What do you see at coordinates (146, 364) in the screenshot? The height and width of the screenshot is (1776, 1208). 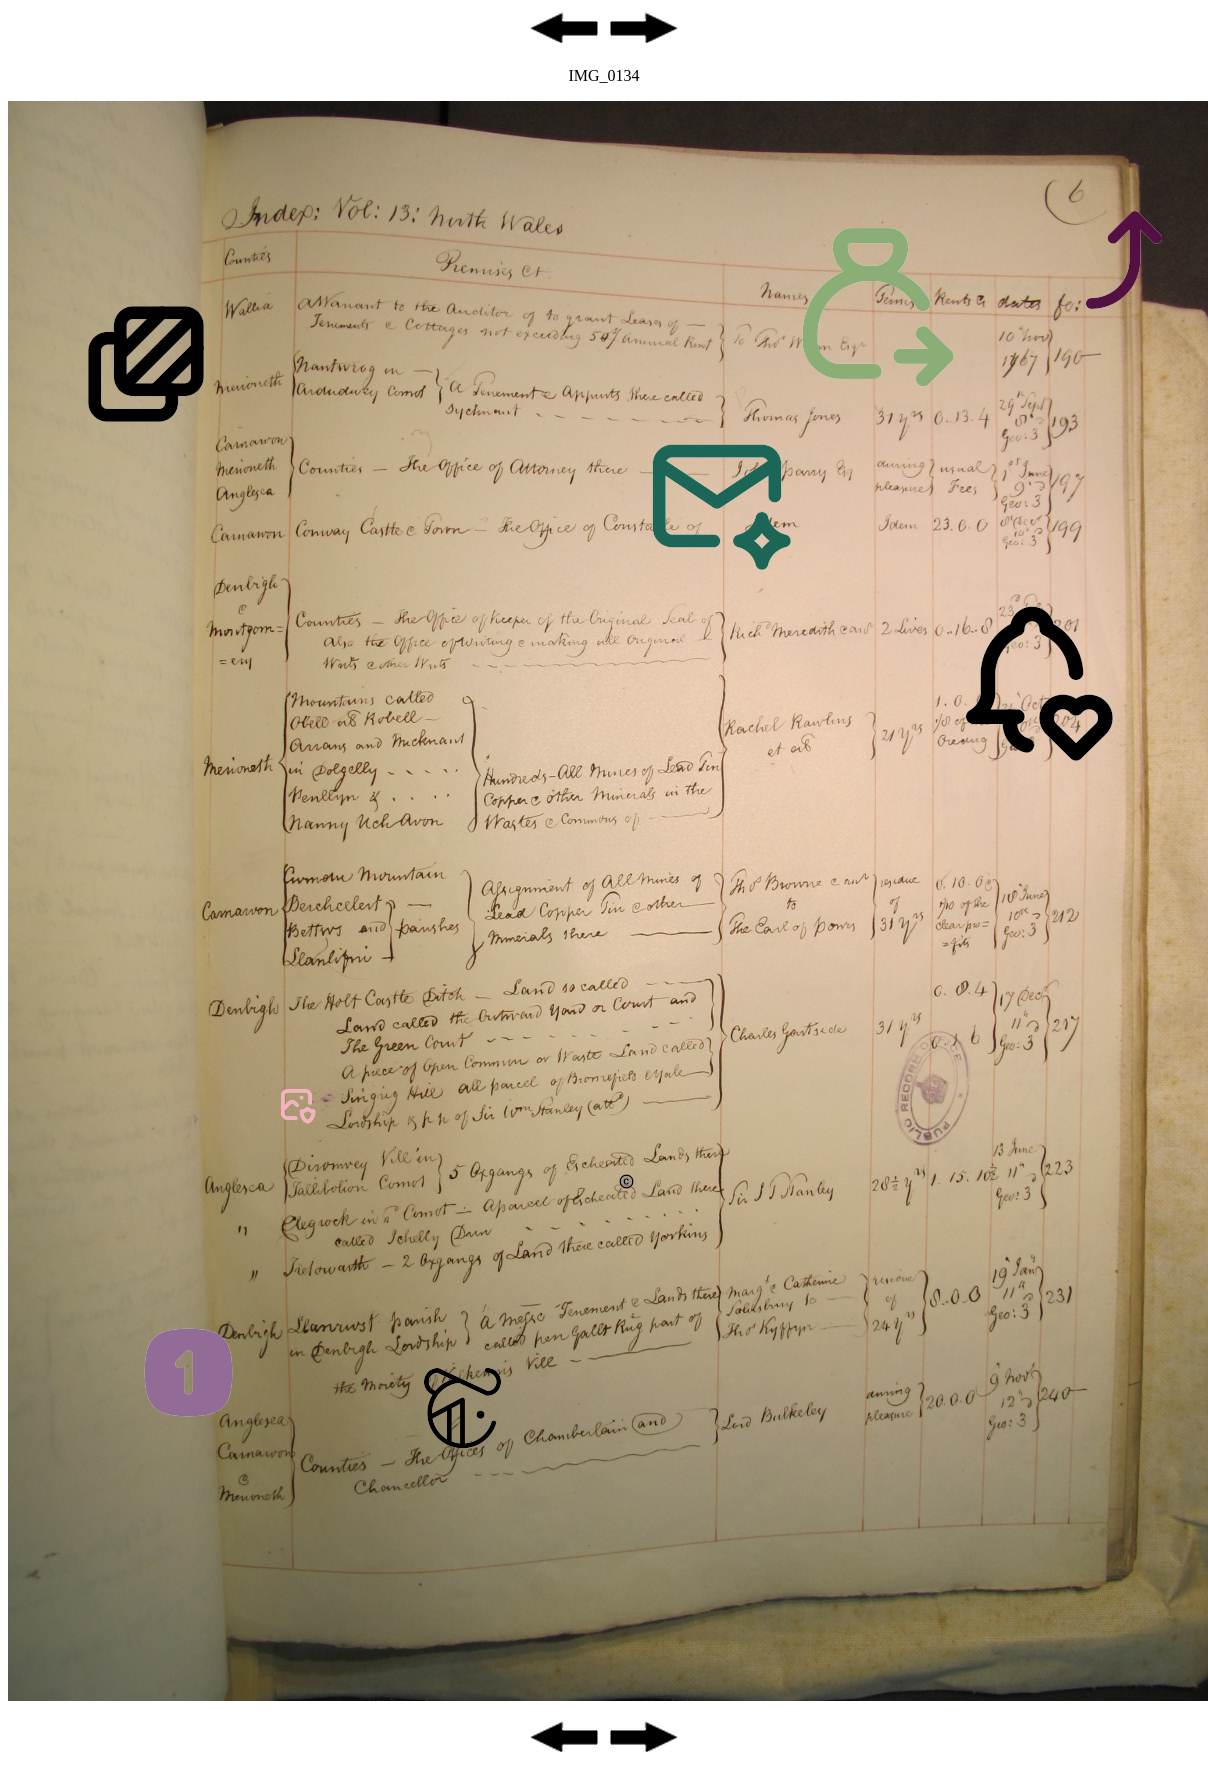 I see `view selected layers in a design tool` at bounding box center [146, 364].